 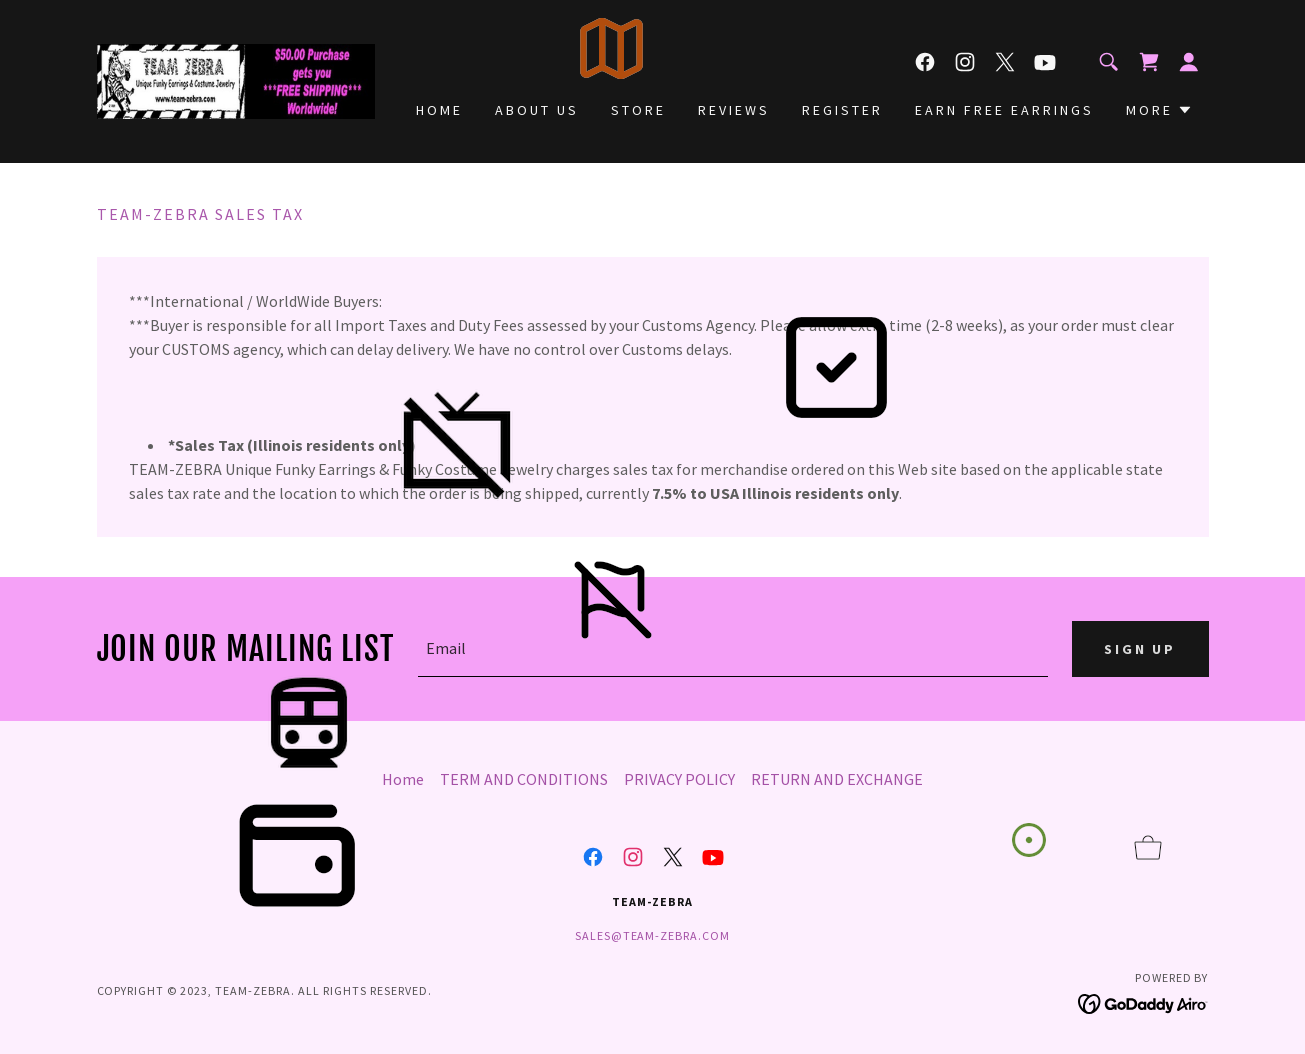 I want to click on tv or display is currently off or disabled, so click(x=457, y=445).